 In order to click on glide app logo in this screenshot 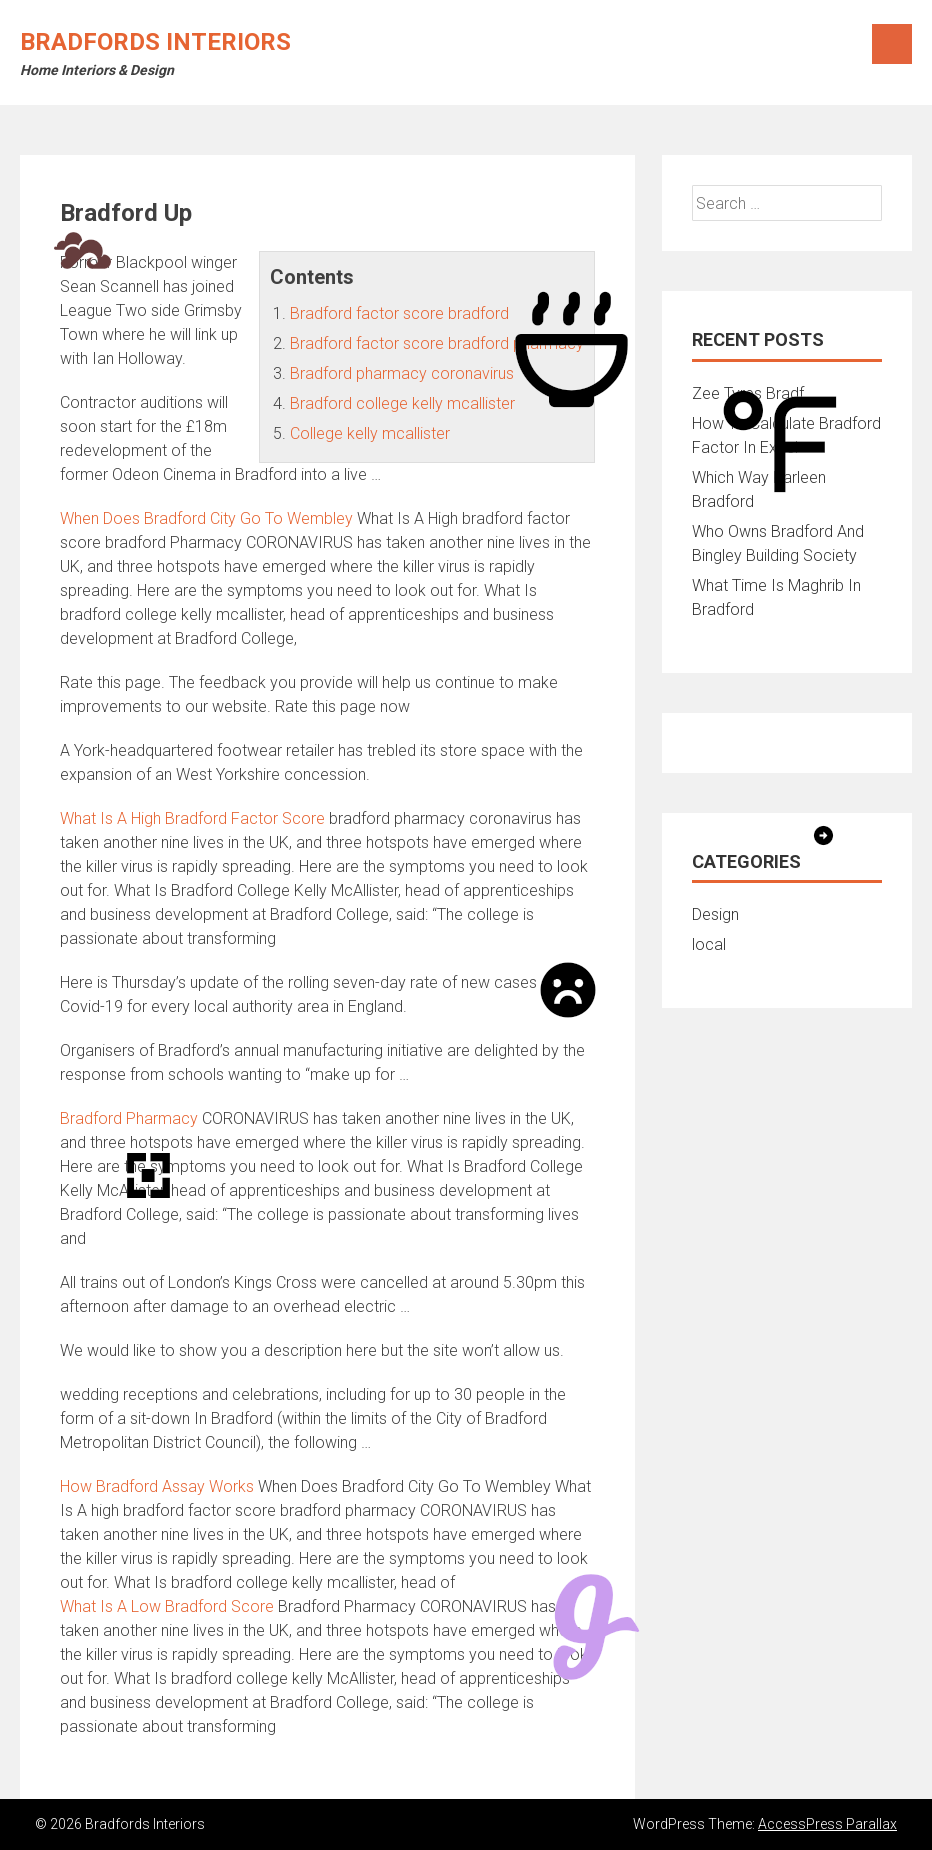, I will do `click(593, 1627)`.